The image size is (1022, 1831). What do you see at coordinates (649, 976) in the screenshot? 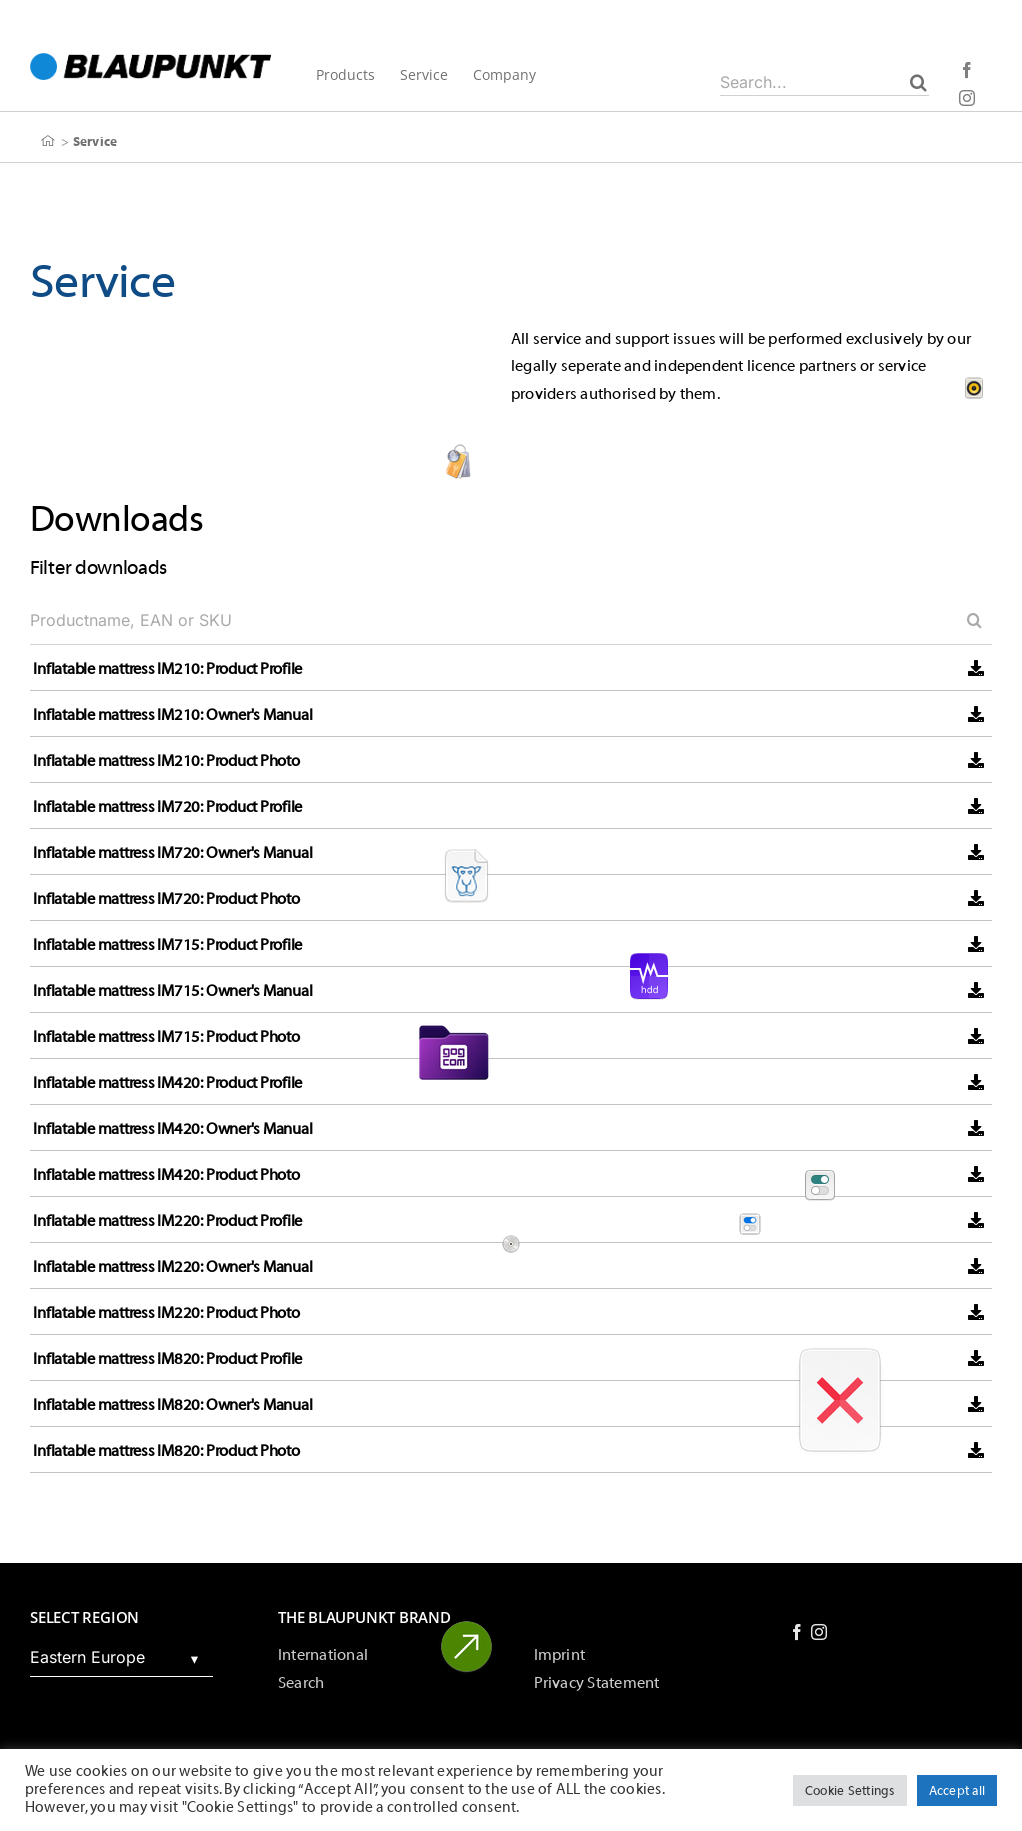
I see `virtualbox hard disk drive file` at bounding box center [649, 976].